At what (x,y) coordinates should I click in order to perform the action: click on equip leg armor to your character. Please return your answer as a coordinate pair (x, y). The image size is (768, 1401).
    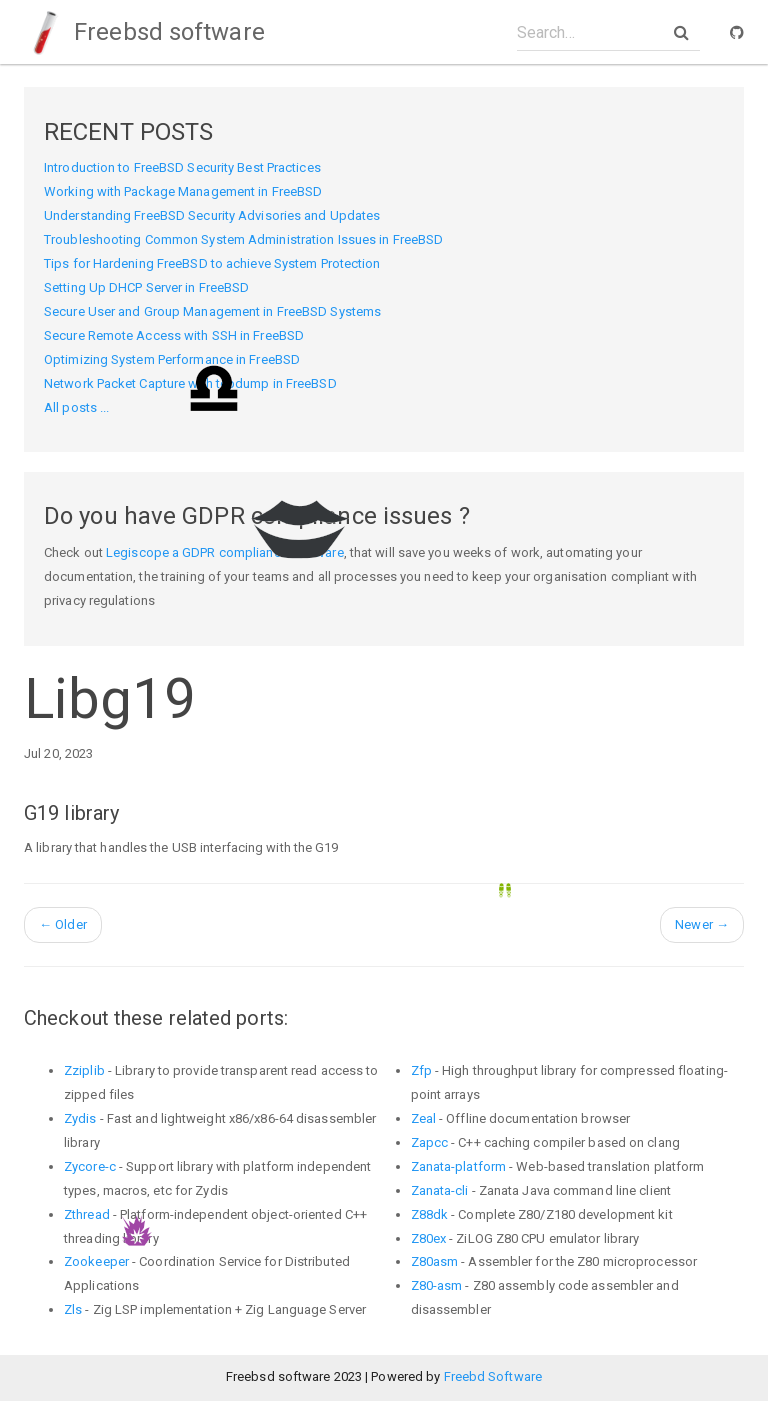
    Looking at the image, I should click on (505, 890).